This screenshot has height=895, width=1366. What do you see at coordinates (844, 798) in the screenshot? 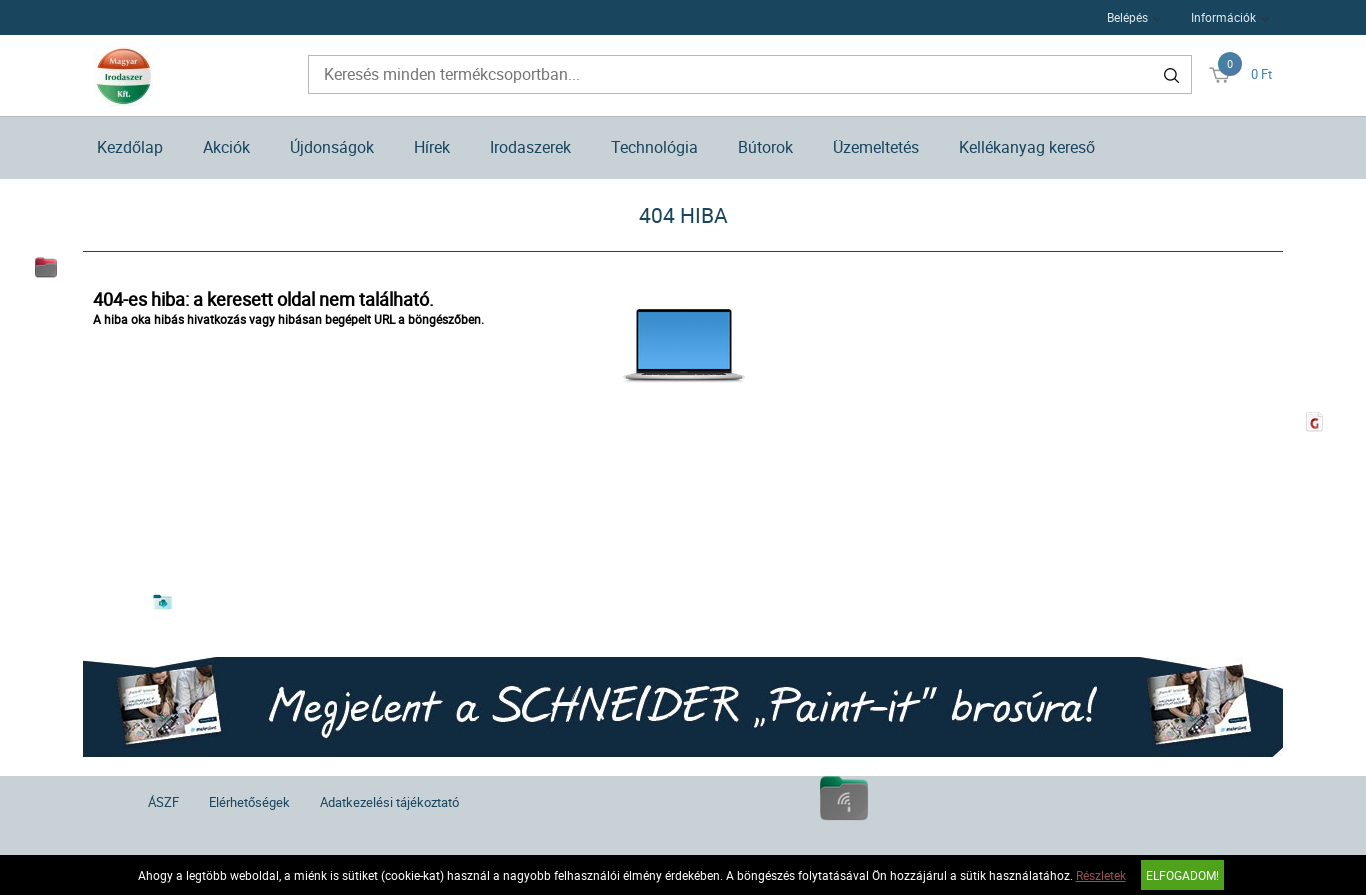
I see `open insync cloud sync folder` at bounding box center [844, 798].